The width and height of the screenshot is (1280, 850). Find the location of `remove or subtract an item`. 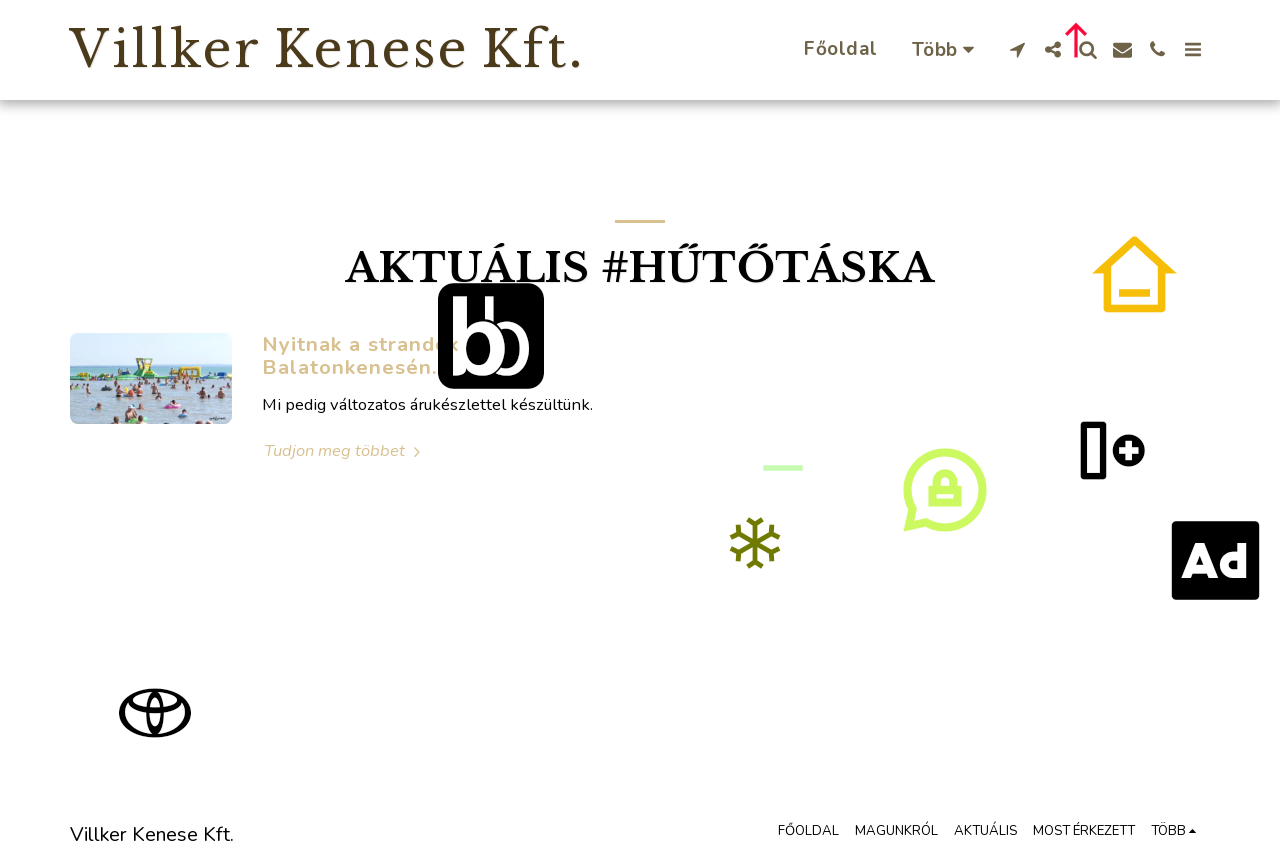

remove or subtract an item is located at coordinates (783, 468).